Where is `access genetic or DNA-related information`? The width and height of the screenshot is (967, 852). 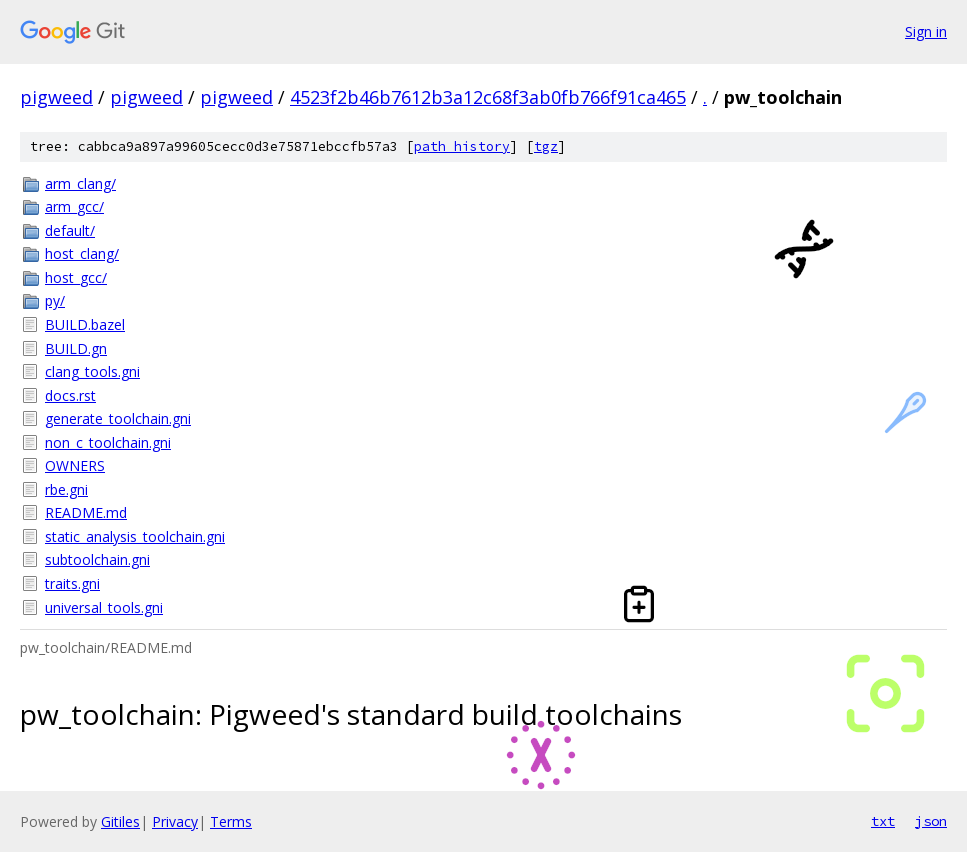
access genetic or DNA-related information is located at coordinates (804, 249).